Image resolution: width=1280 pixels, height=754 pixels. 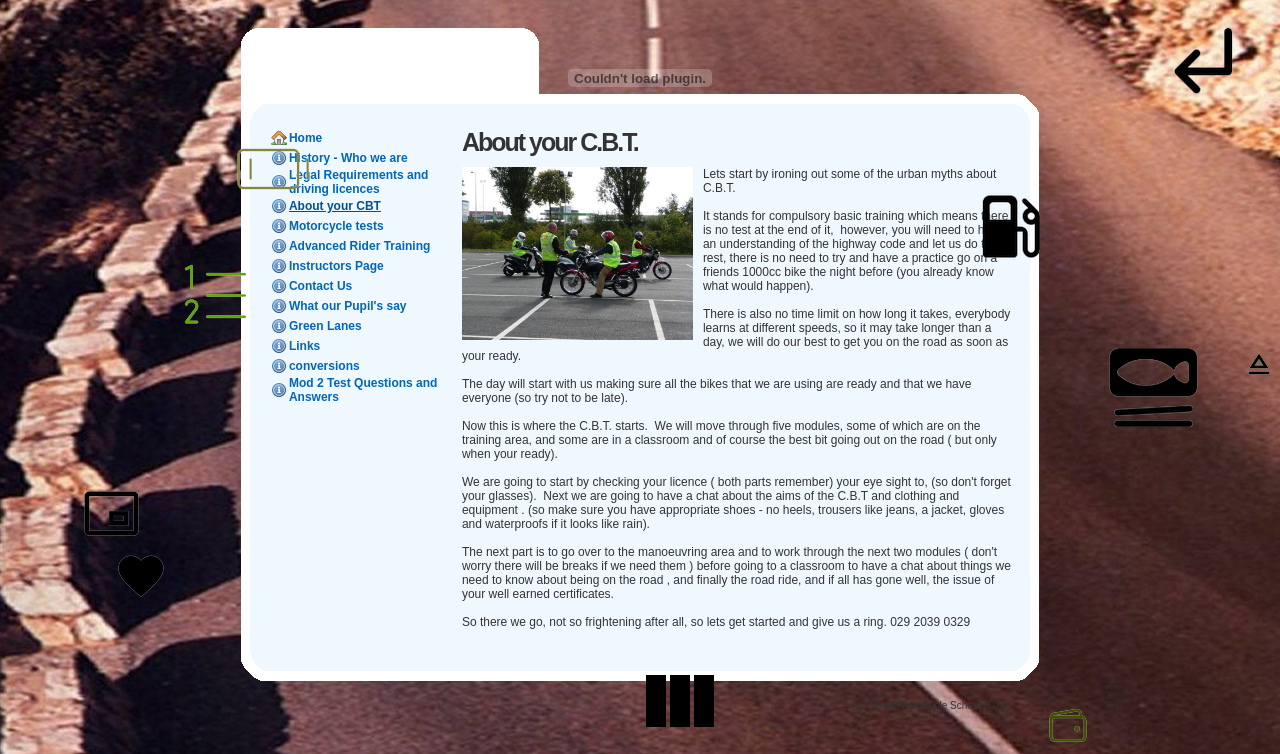 I want to click on create a numbered list, so click(x=215, y=295).